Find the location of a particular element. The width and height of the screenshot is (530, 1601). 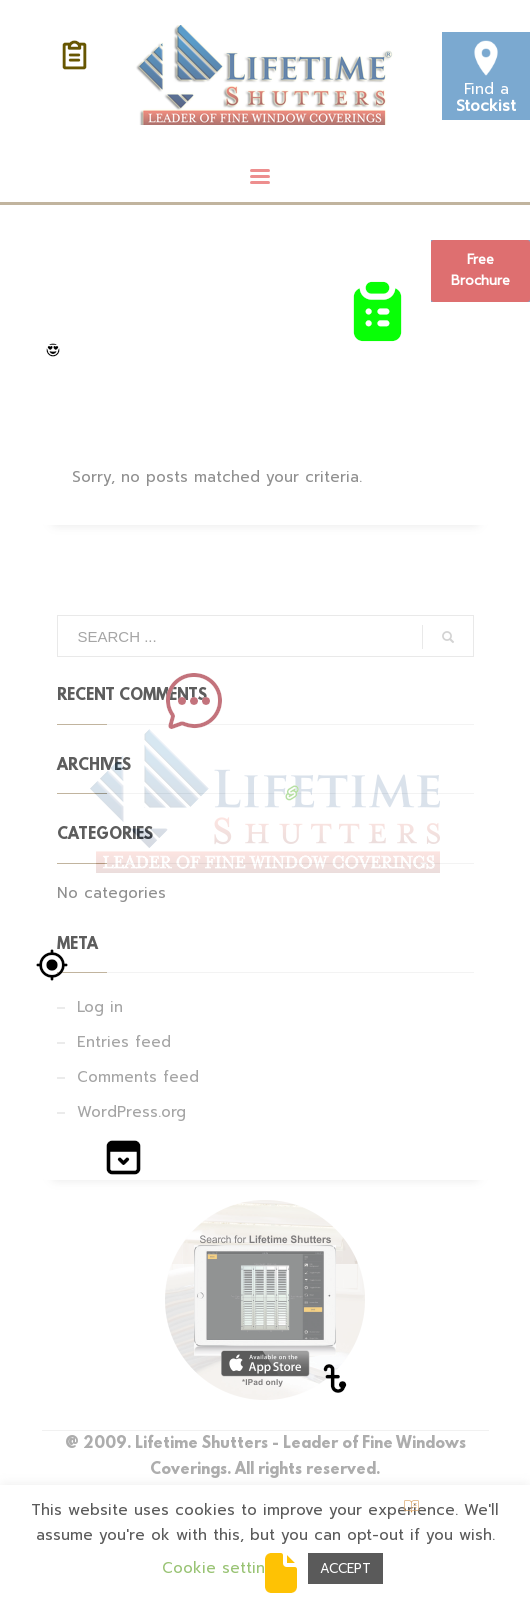

view task list or checklist is located at coordinates (377, 311).